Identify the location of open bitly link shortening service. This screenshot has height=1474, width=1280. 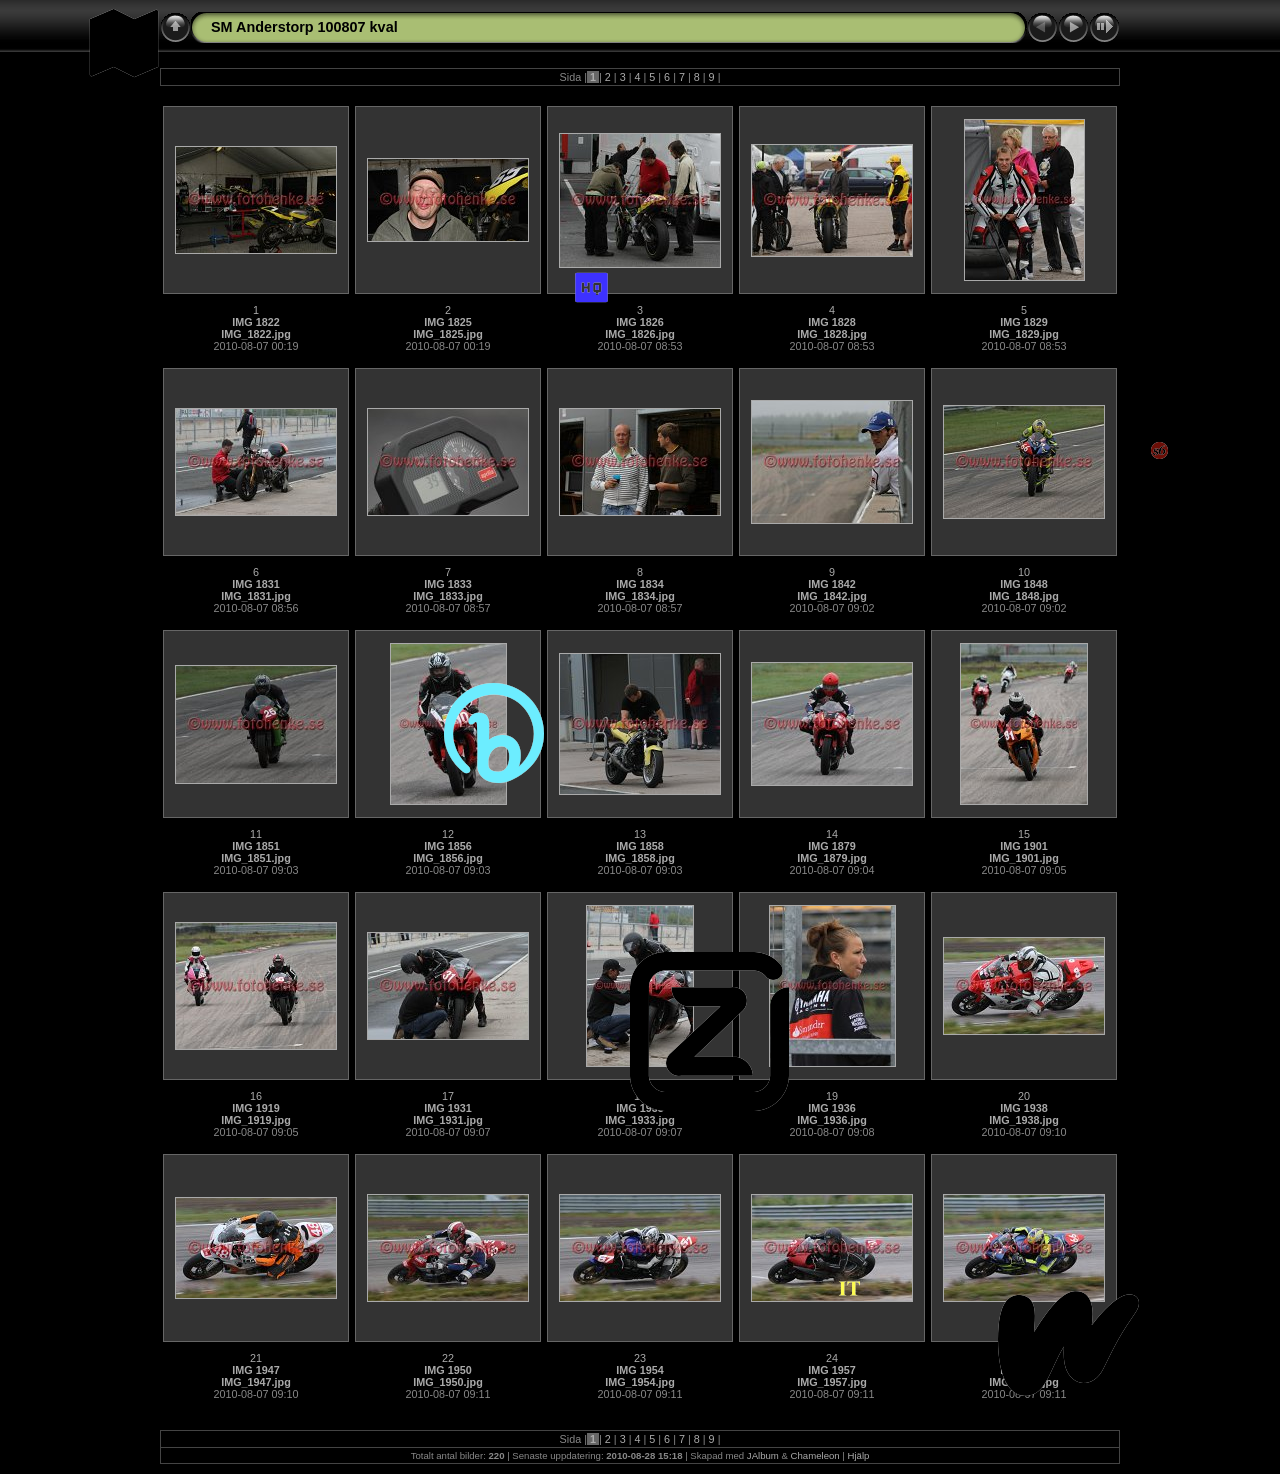
(494, 733).